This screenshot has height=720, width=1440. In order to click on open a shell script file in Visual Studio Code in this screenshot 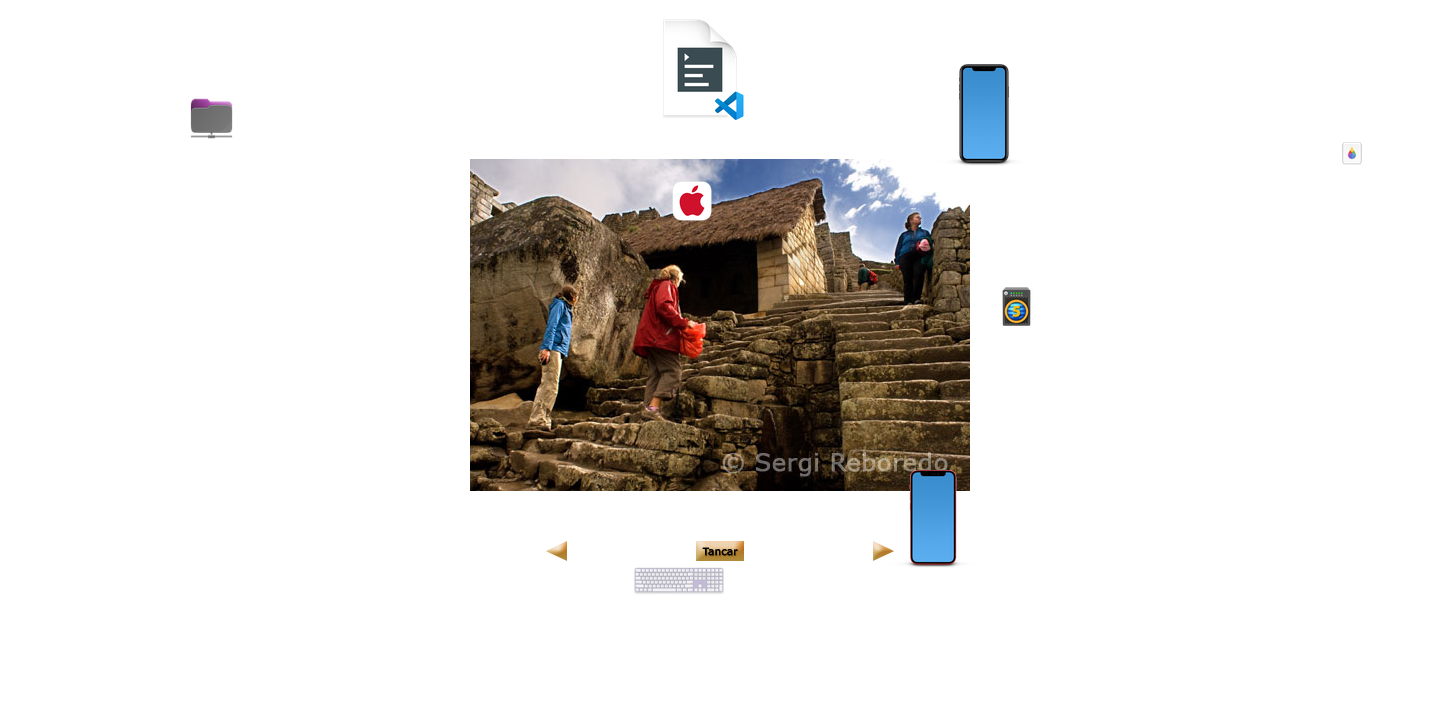, I will do `click(700, 70)`.